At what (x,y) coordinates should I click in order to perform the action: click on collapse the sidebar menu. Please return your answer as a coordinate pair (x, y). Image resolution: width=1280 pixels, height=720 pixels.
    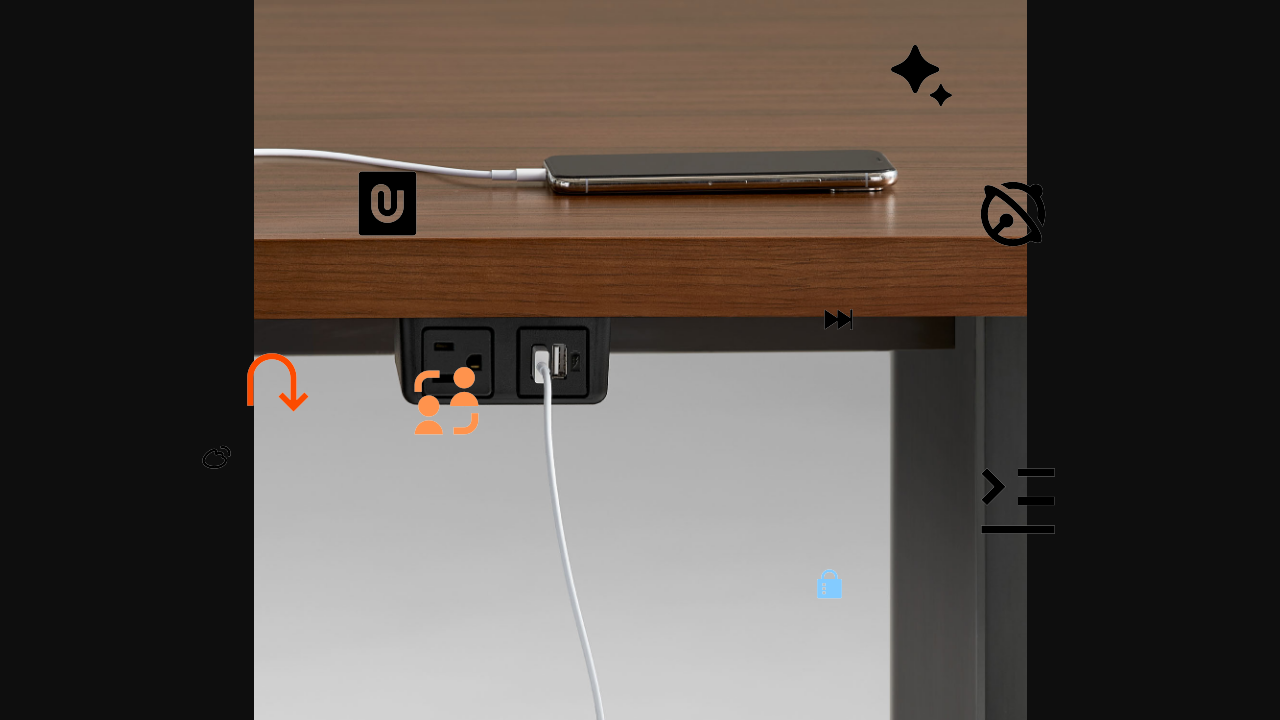
    Looking at the image, I should click on (1018, 501).